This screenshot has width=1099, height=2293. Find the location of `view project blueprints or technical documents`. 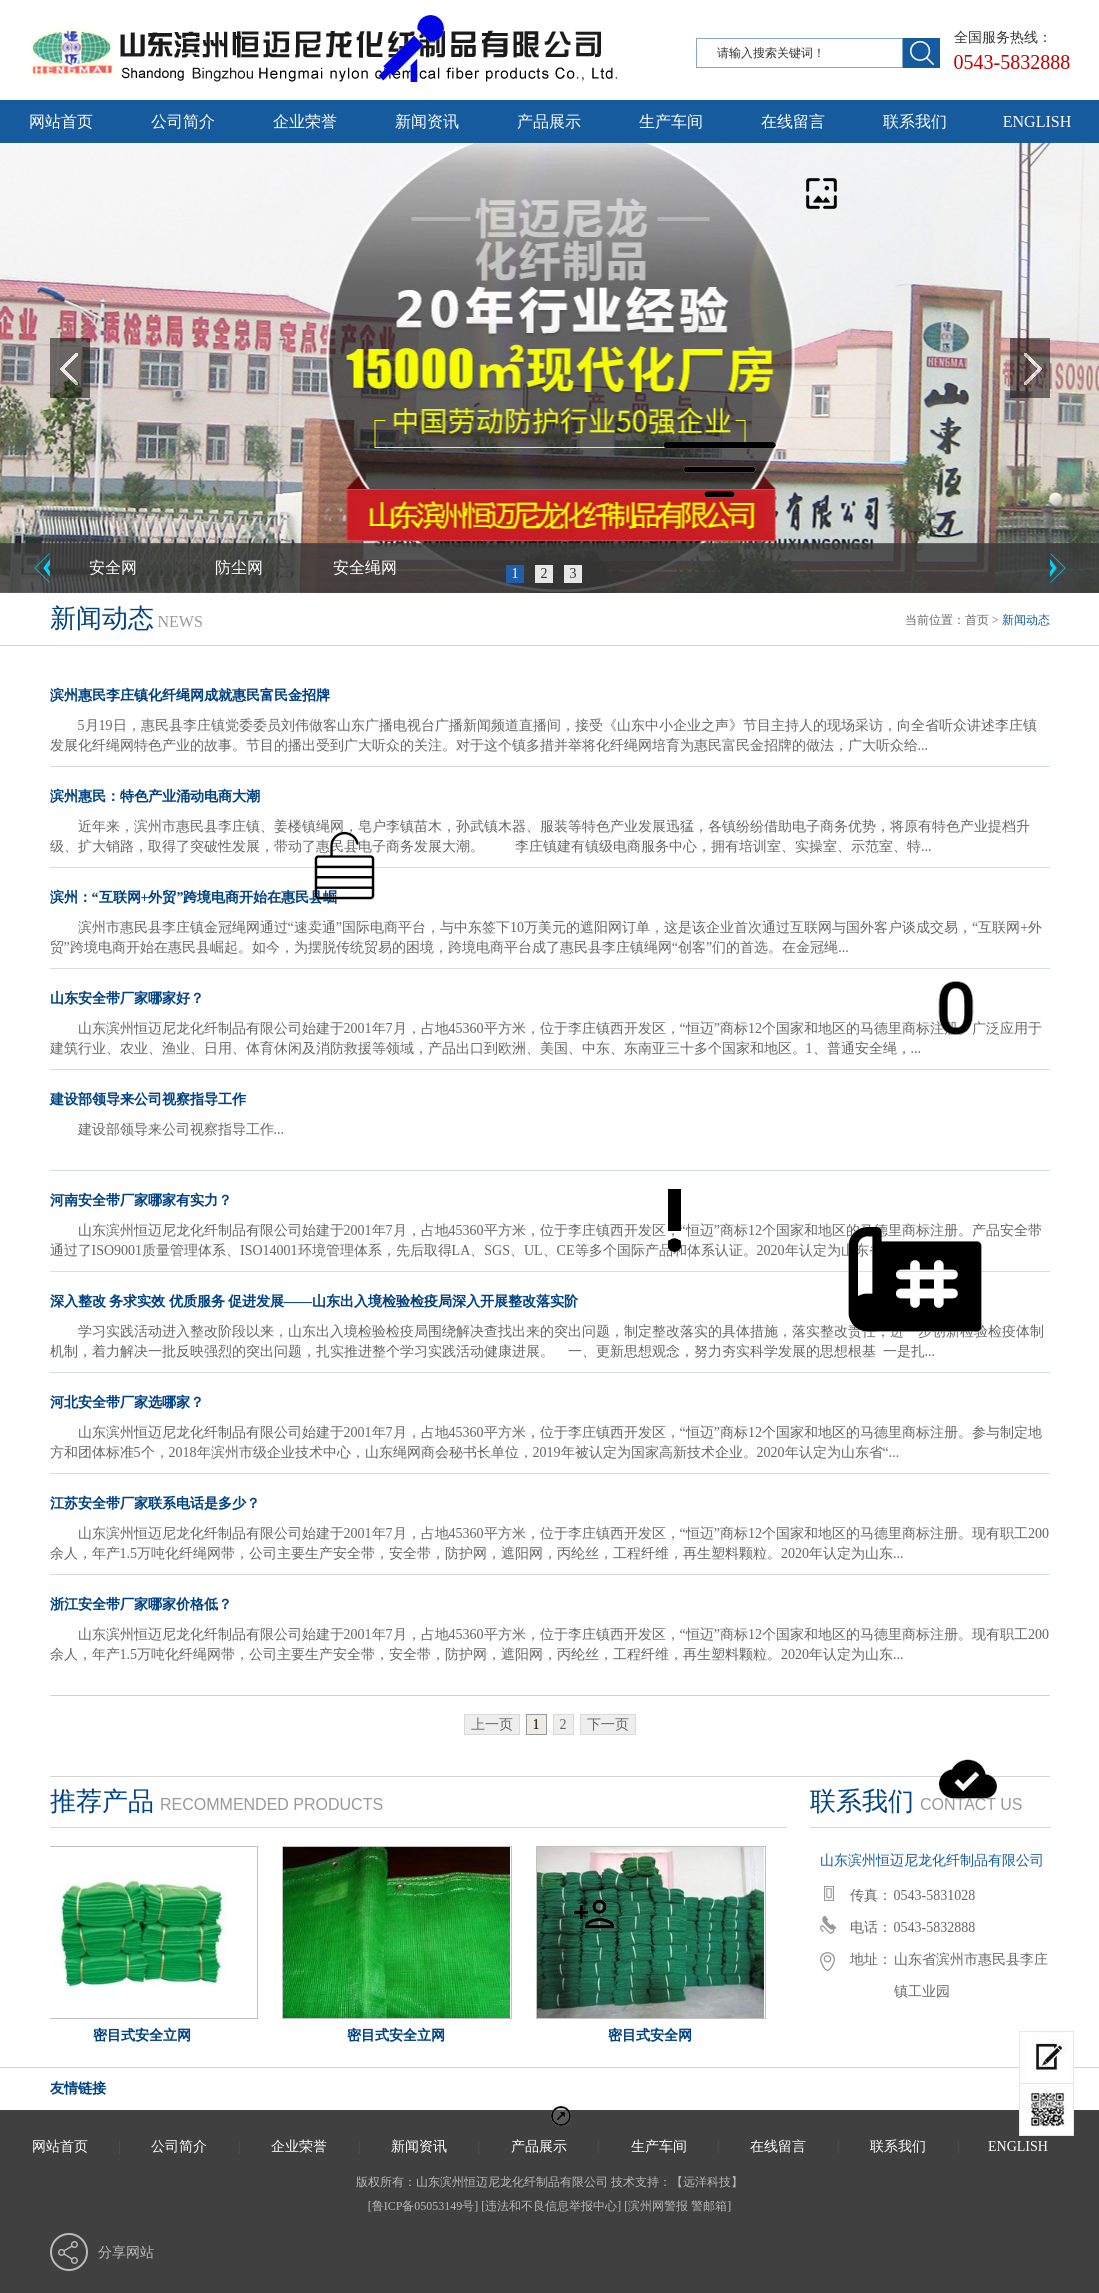

view project blueprints or technical documents is located at coordinates (915, 1284).